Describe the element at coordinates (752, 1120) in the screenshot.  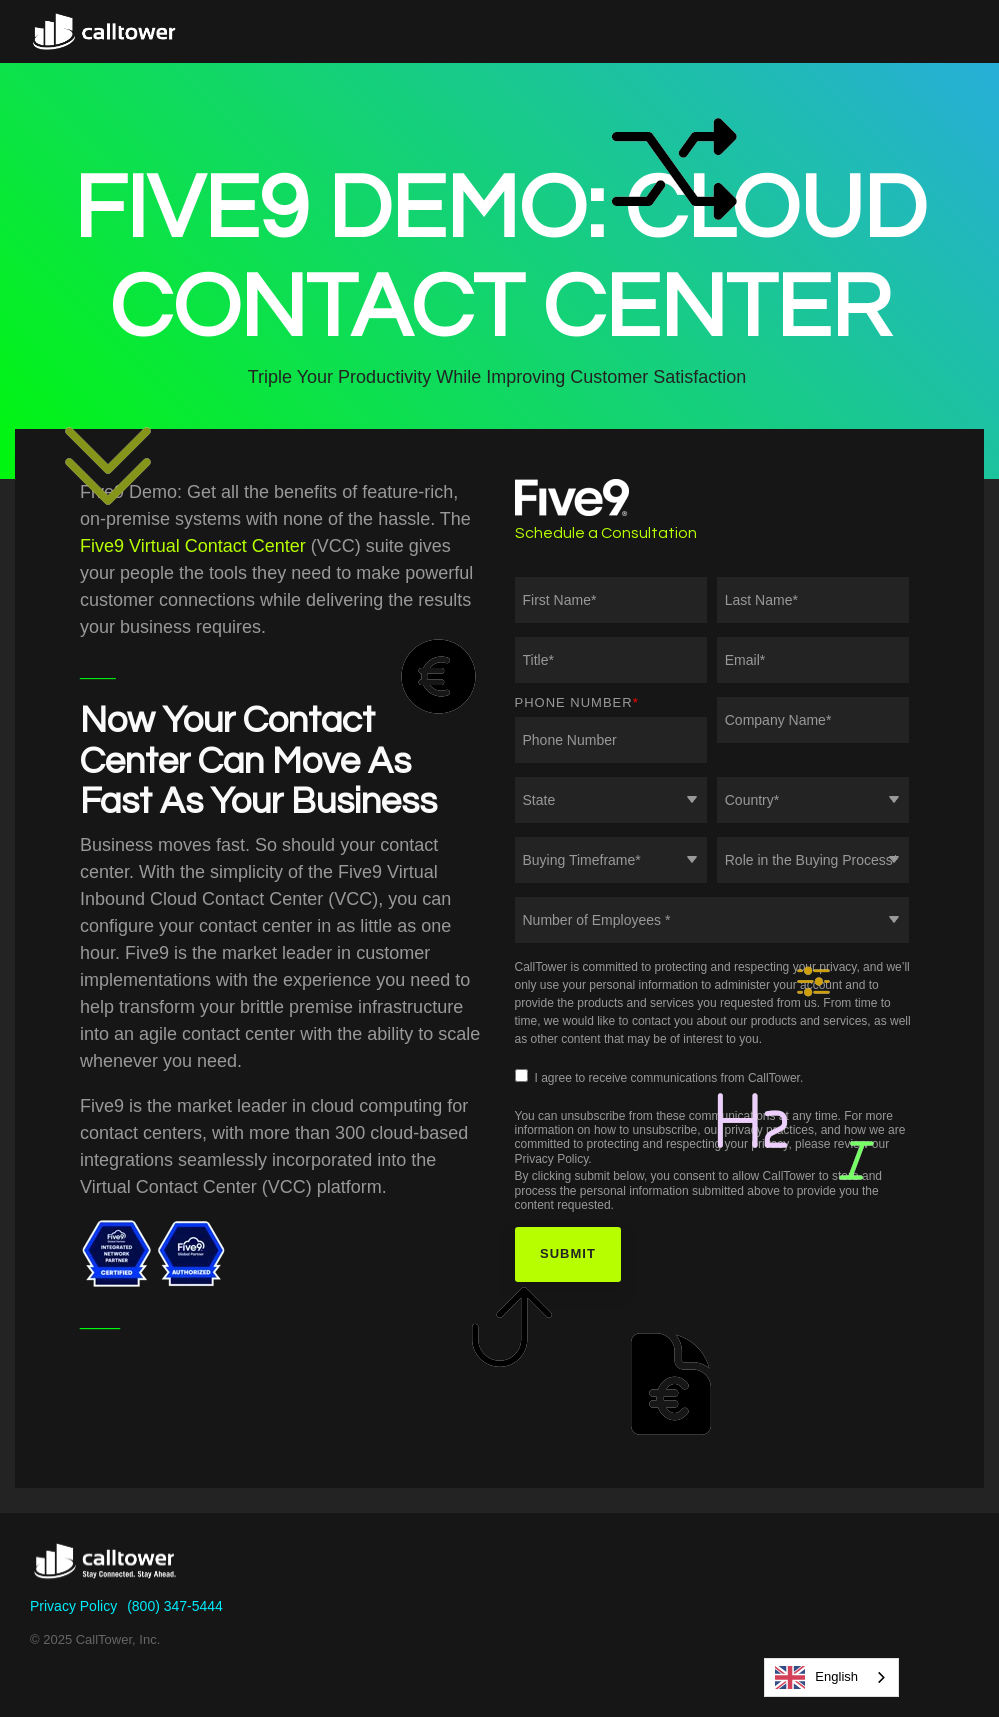
I see `format text as heading level 2` at that location.